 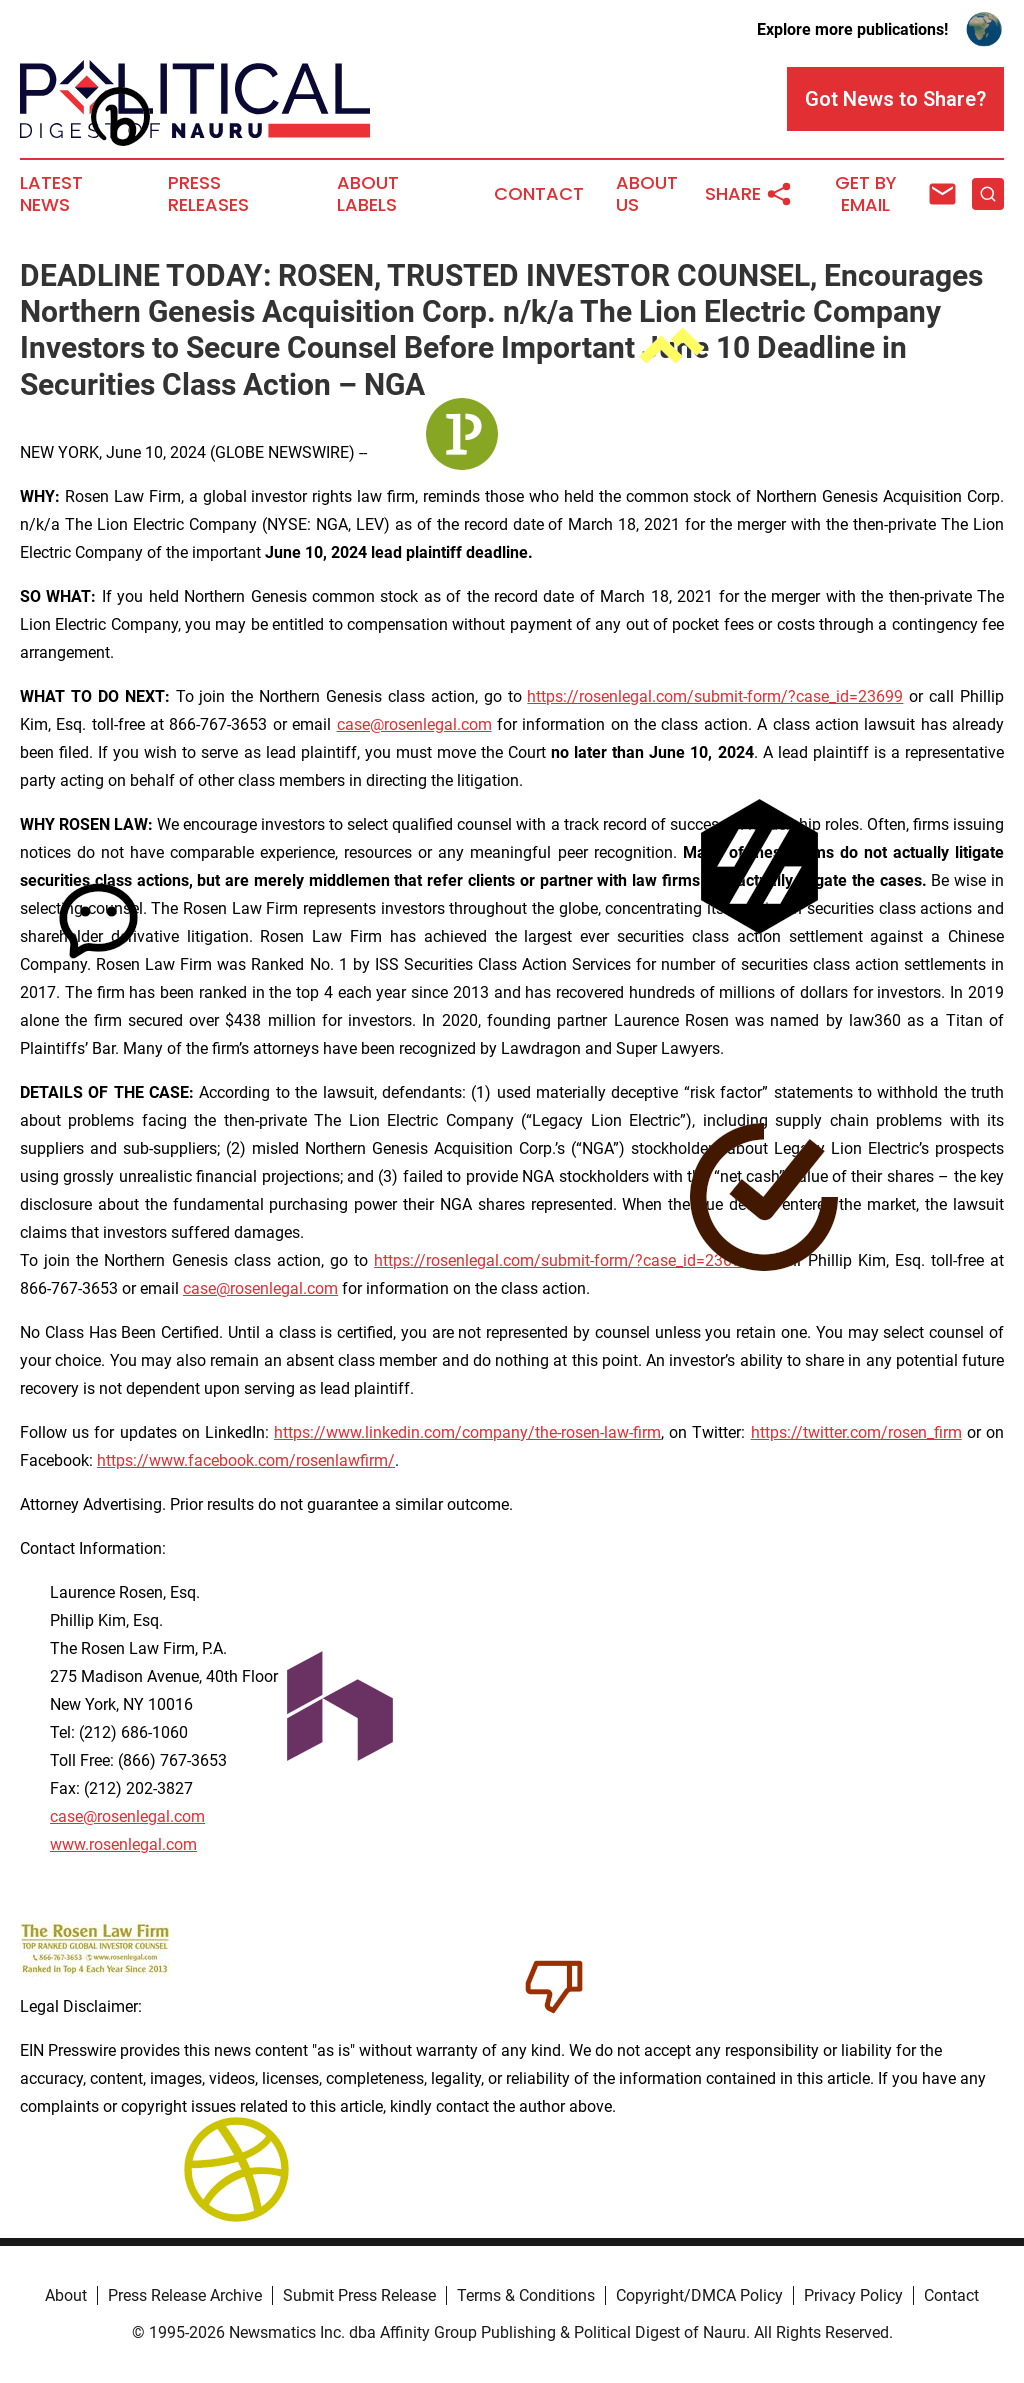 What do you see at coordinates (340, 1706) in the screenshot?
I see `open the Hearth app` at bounding box center [340, 1706].